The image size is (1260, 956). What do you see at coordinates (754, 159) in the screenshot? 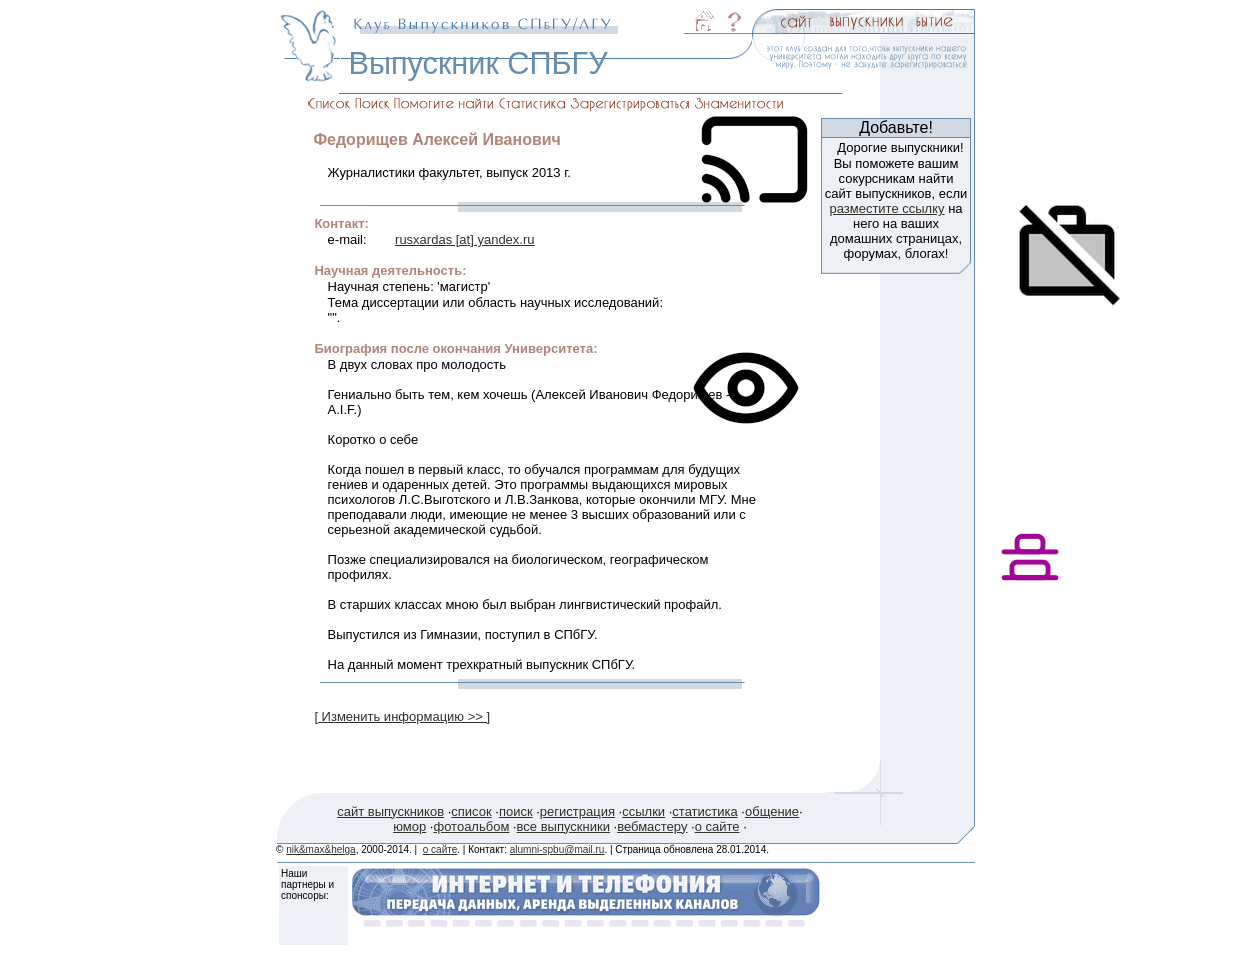
I see `cast media to a nearby device` at bounding box center [754, 159].